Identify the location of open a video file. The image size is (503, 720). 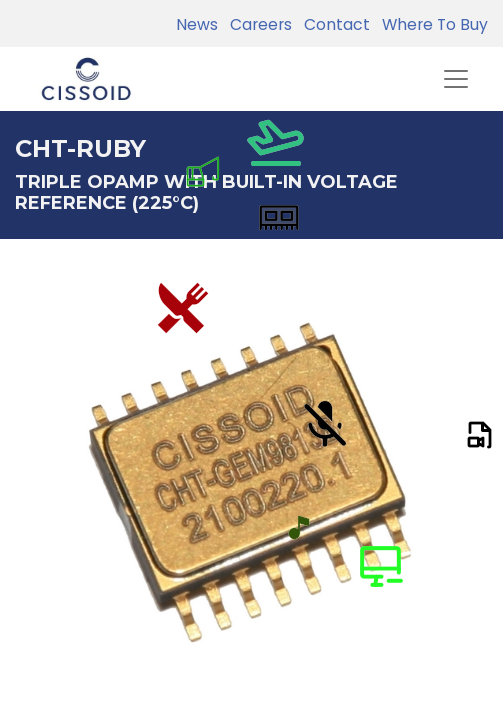
(480, 435).